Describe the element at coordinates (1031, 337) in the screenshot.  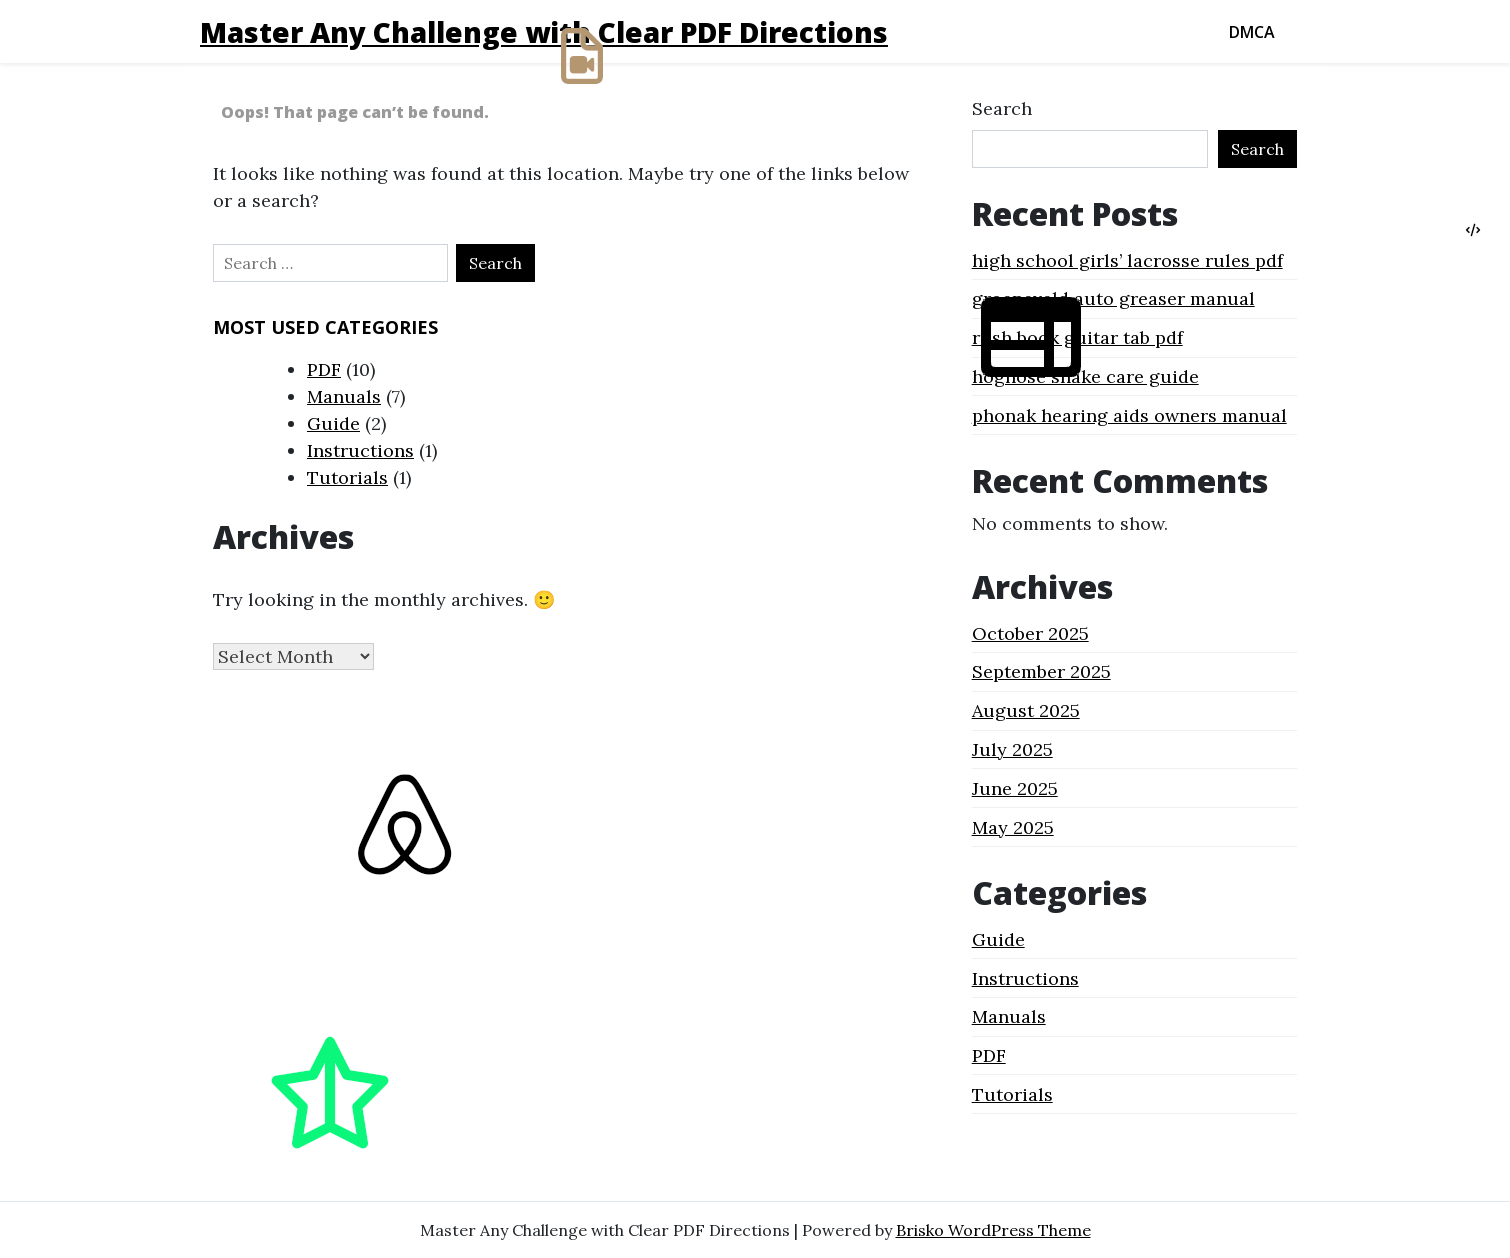
I see `open web browser` at that location.